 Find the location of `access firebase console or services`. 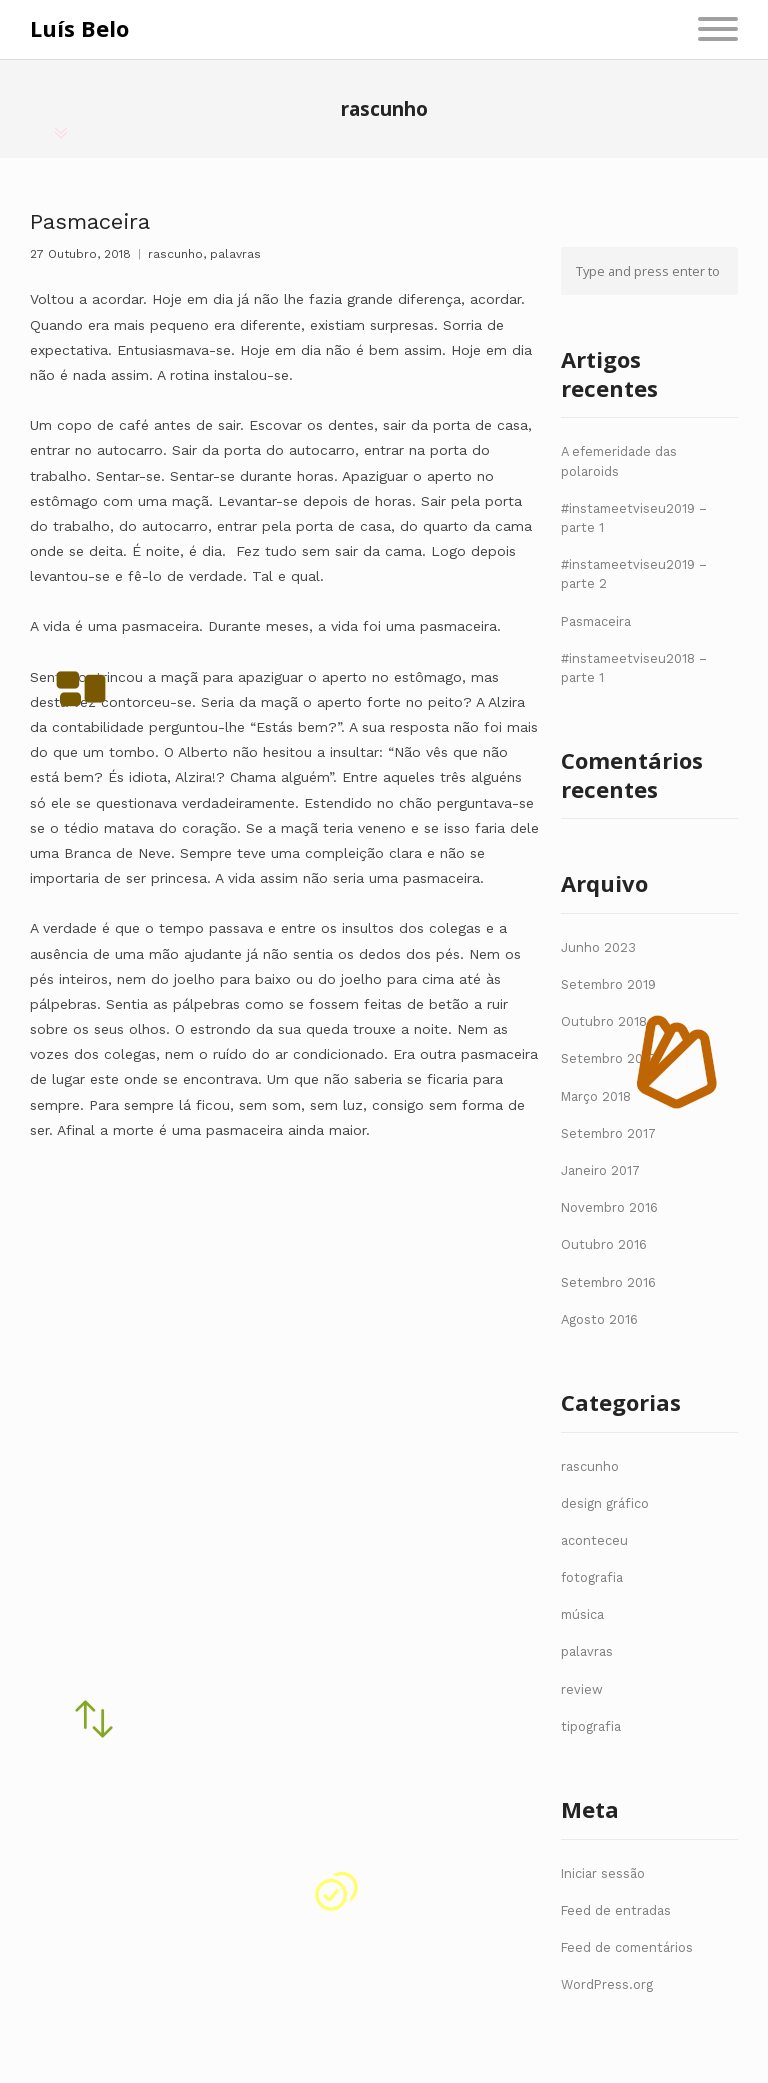

access firebase console or services is located at coordinates (677, 1062).